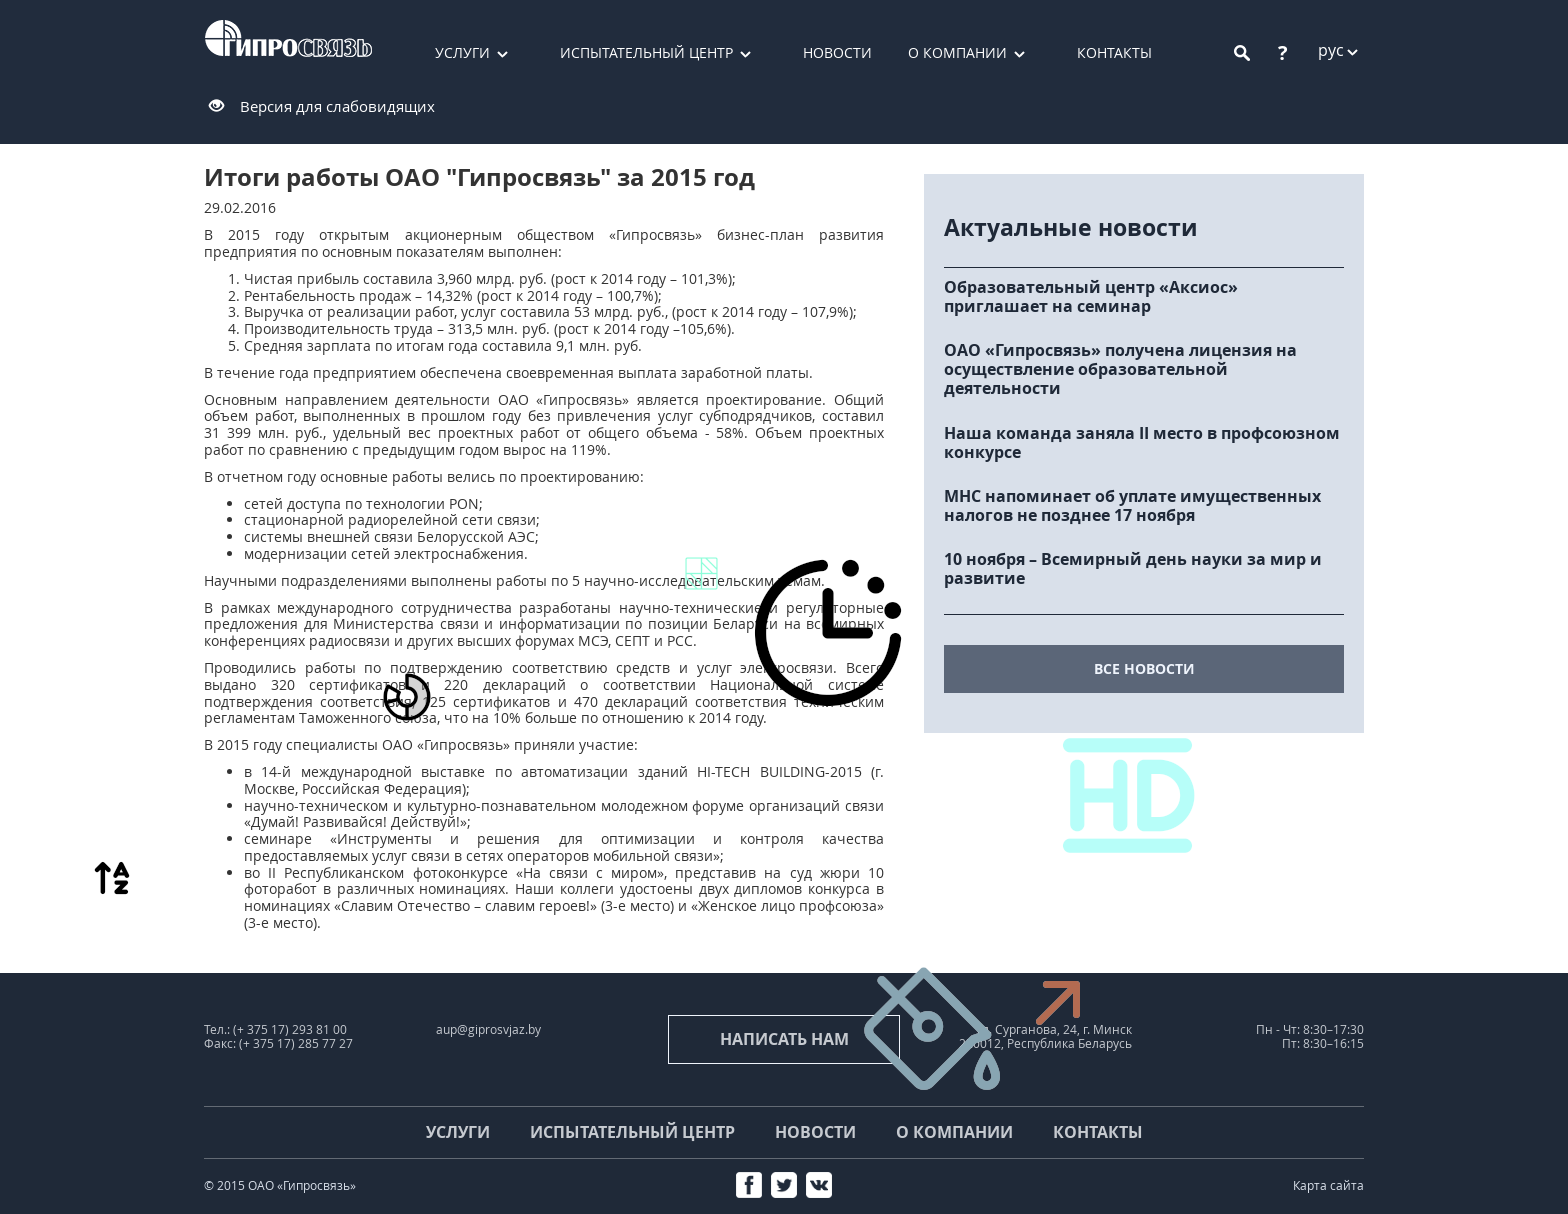 Image resolution: width=1568 pixels, height=1214 pixels. Describe the element at coordinates (828, 633) in the screenshot. I see `view remaining time on a countdown timer` at that location.